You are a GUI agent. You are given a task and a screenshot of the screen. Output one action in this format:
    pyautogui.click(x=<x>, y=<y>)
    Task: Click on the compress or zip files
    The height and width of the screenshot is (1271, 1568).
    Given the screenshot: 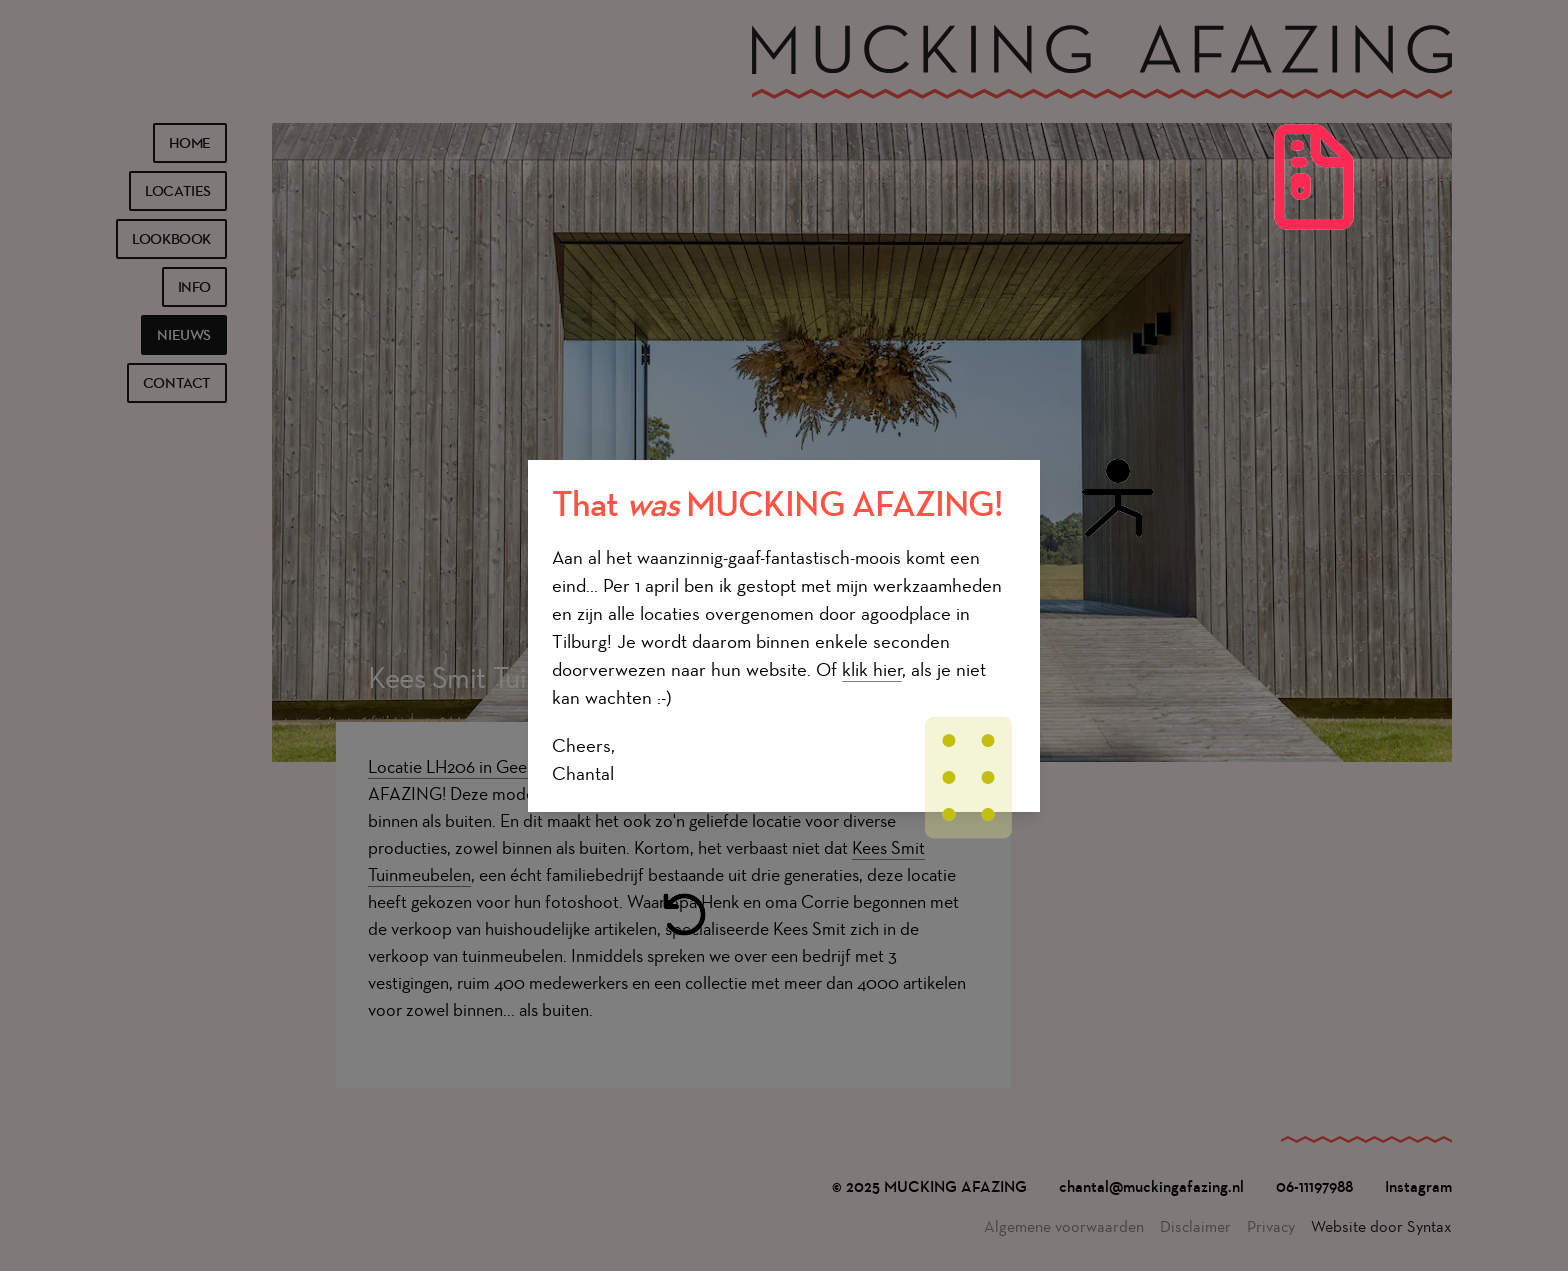 What is the action you would take?
    pyautogui.click(x=1314, y=177)
    